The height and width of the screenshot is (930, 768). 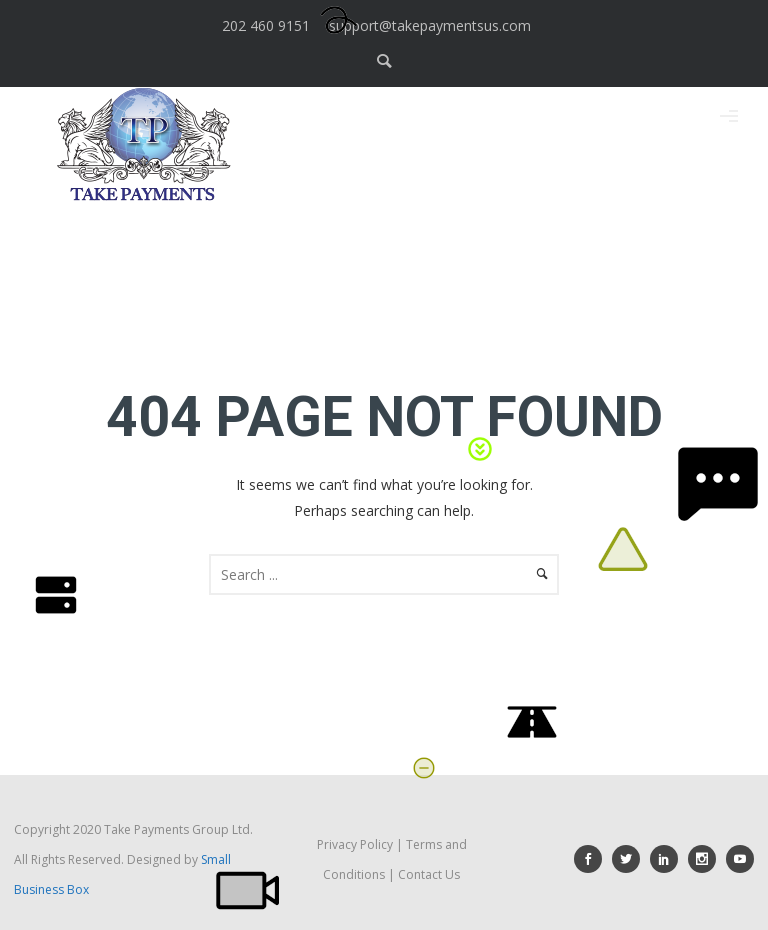 I want to click on access storage or server settings, so click(x=56, y=595).